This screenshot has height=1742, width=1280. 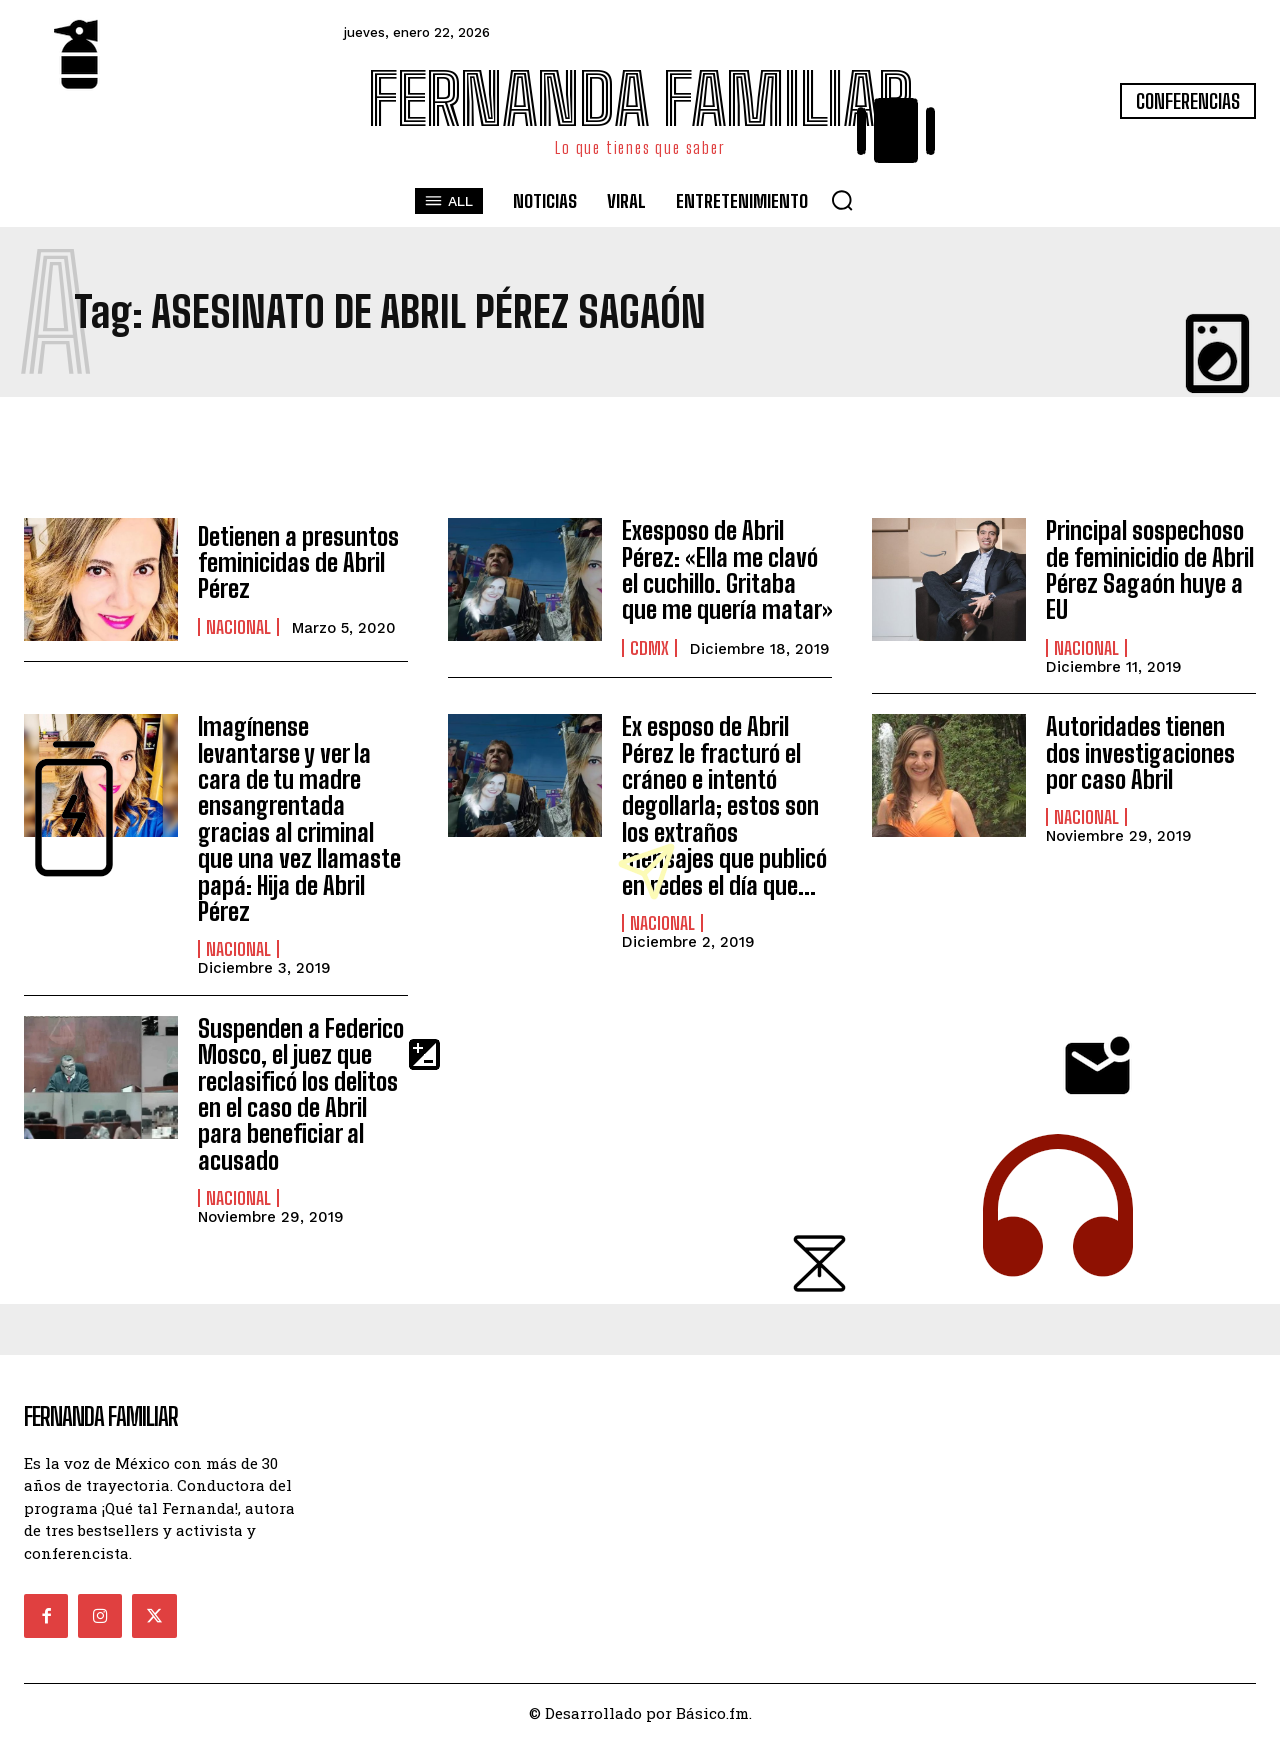 I want to click on locate fire safety equipment, so click(x=79, y=52).